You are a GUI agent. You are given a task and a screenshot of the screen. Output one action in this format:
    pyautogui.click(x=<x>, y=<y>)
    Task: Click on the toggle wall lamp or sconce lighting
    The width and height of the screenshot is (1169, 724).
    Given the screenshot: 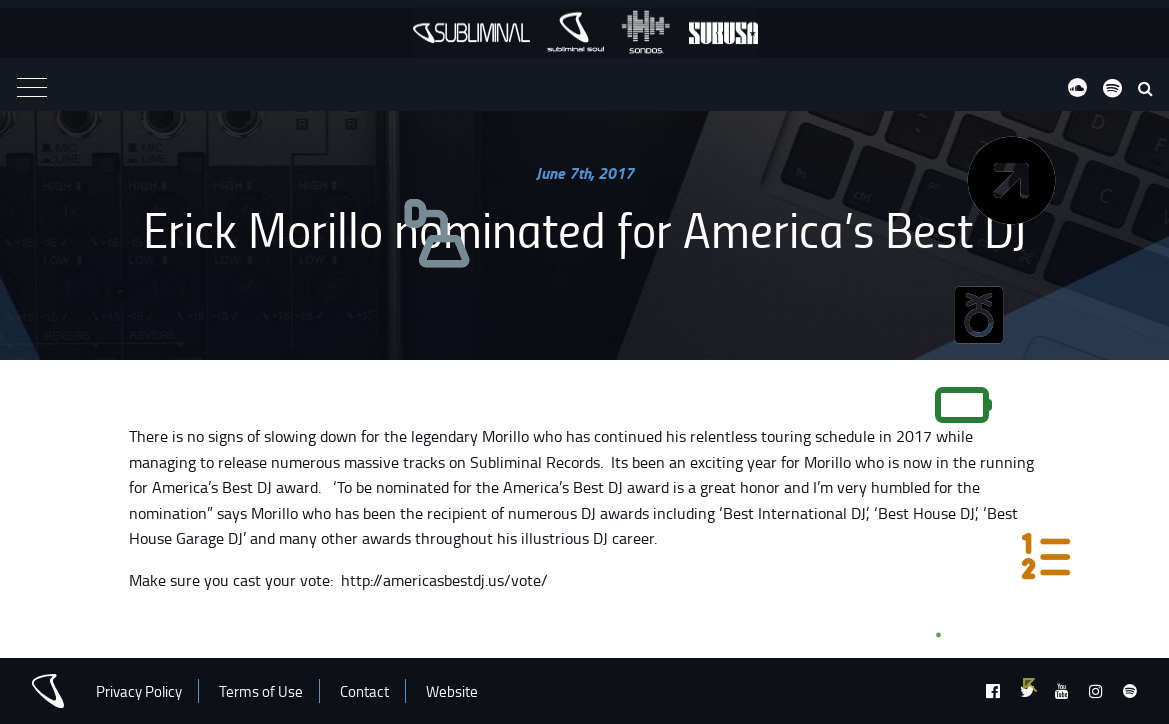 What is the action you would take?
    pyautogui.click(x=437, y=235)
    